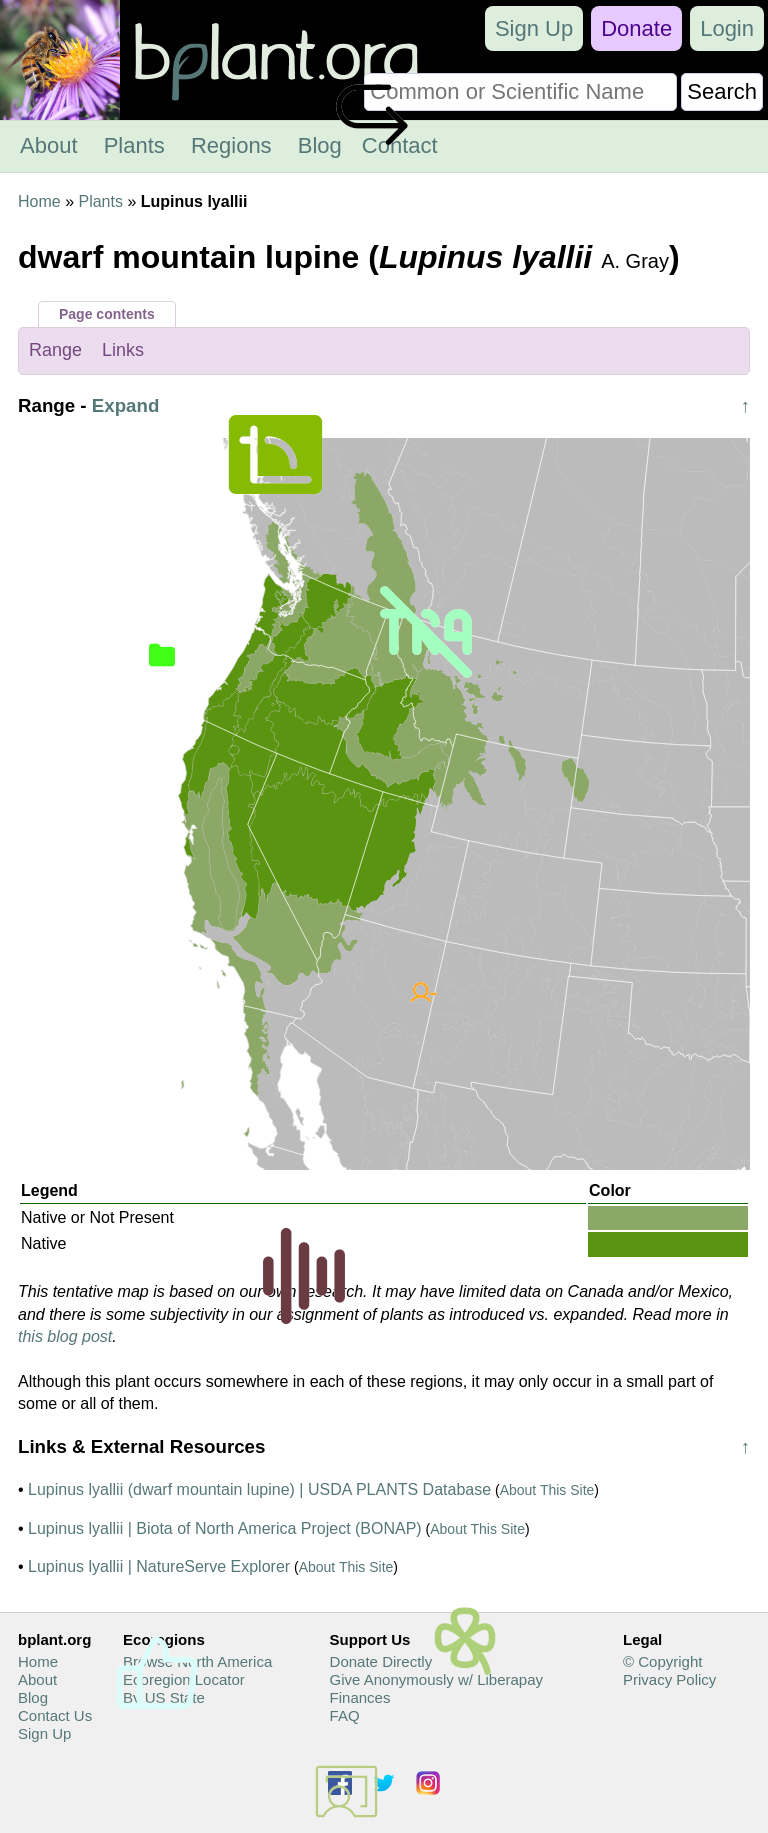 The height and width of the screenshot is (1833, 768). I want to click on disable HTTP trace requests, so click(426, 632).